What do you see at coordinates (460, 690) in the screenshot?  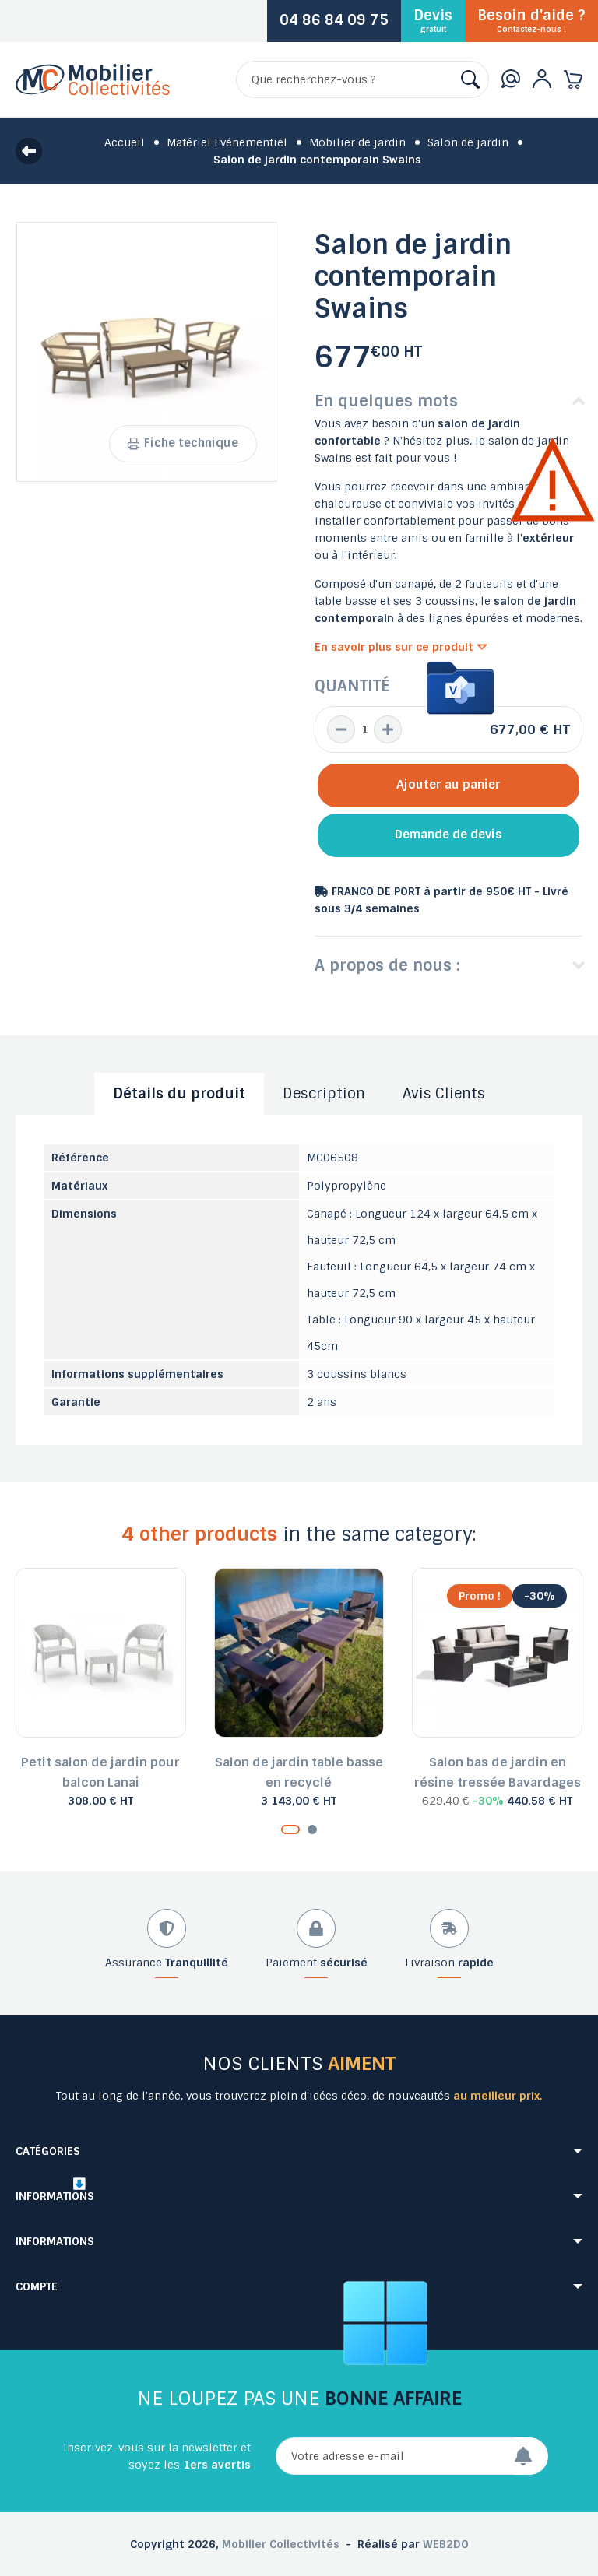 I see `open folder containing microsoft visio files` at bounding box center [460, 690].